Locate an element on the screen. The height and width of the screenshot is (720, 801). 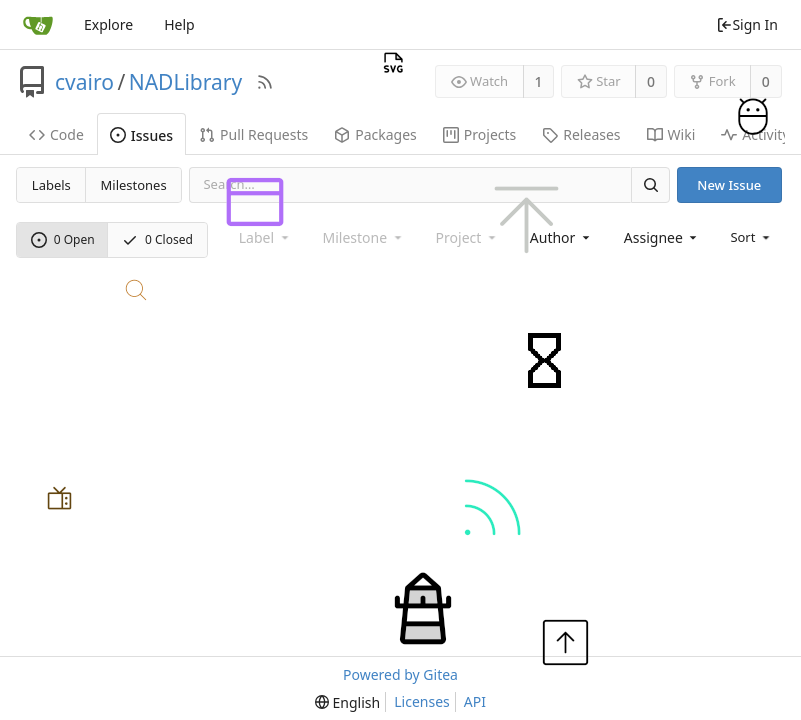
access TV or video streaming content is located at coordinates (59, 499).